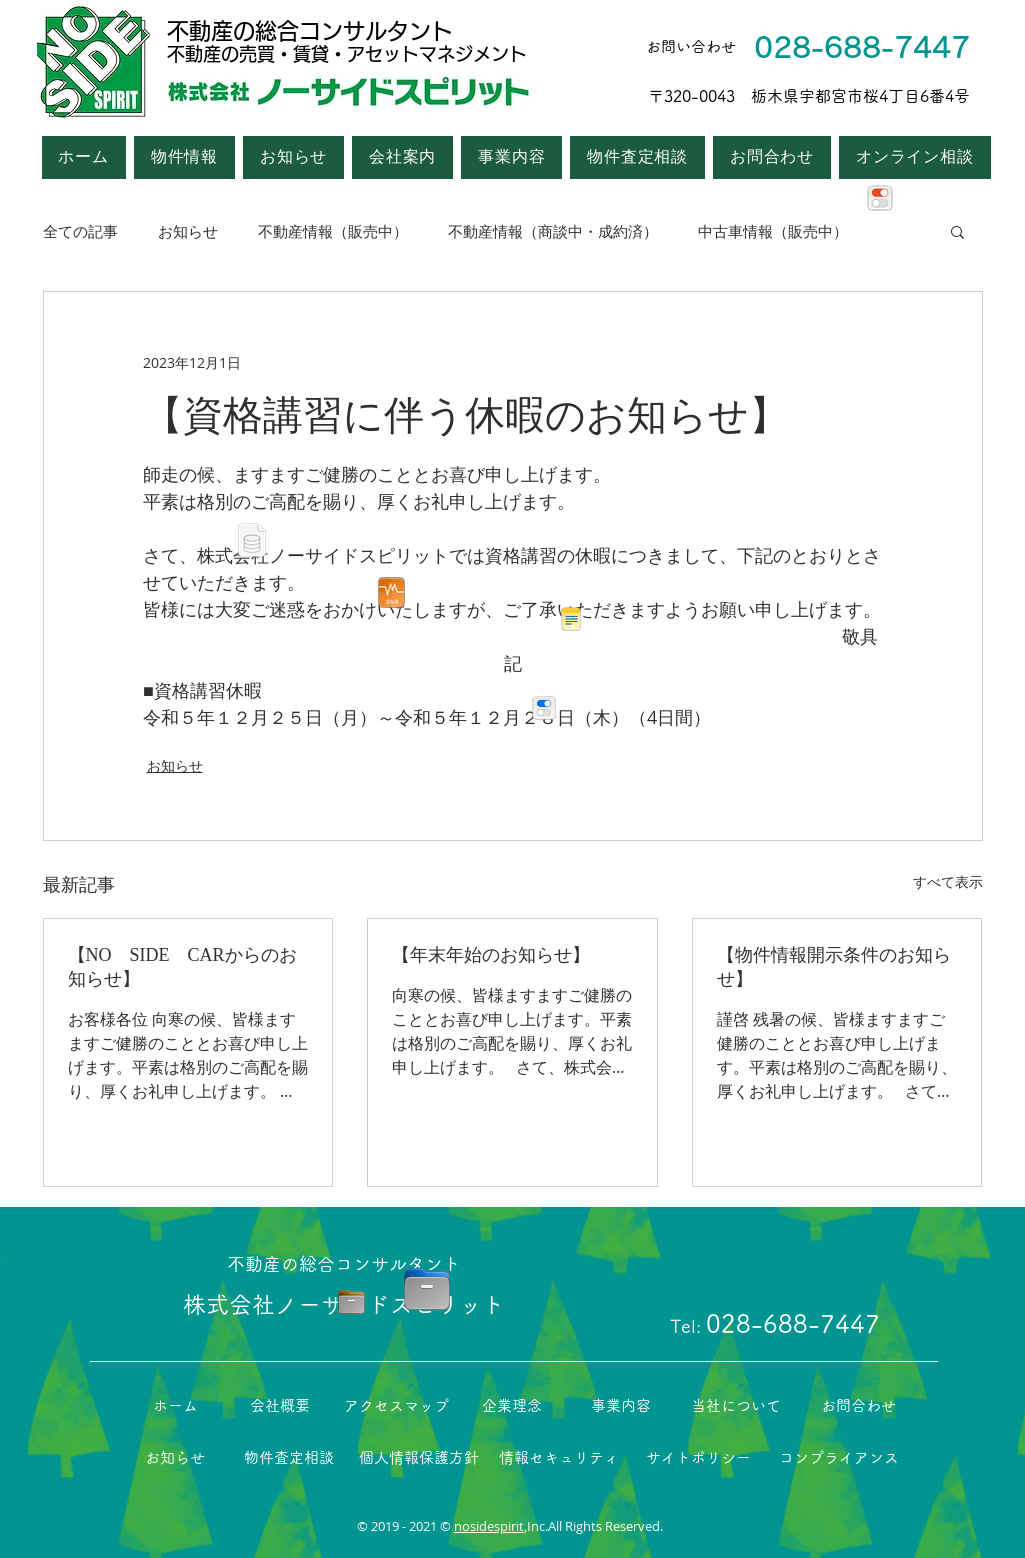  Describe the element at coordinates (391, 592) in the screenshot. I see `open a VirtualBox appliance file (.ova)` at that location.